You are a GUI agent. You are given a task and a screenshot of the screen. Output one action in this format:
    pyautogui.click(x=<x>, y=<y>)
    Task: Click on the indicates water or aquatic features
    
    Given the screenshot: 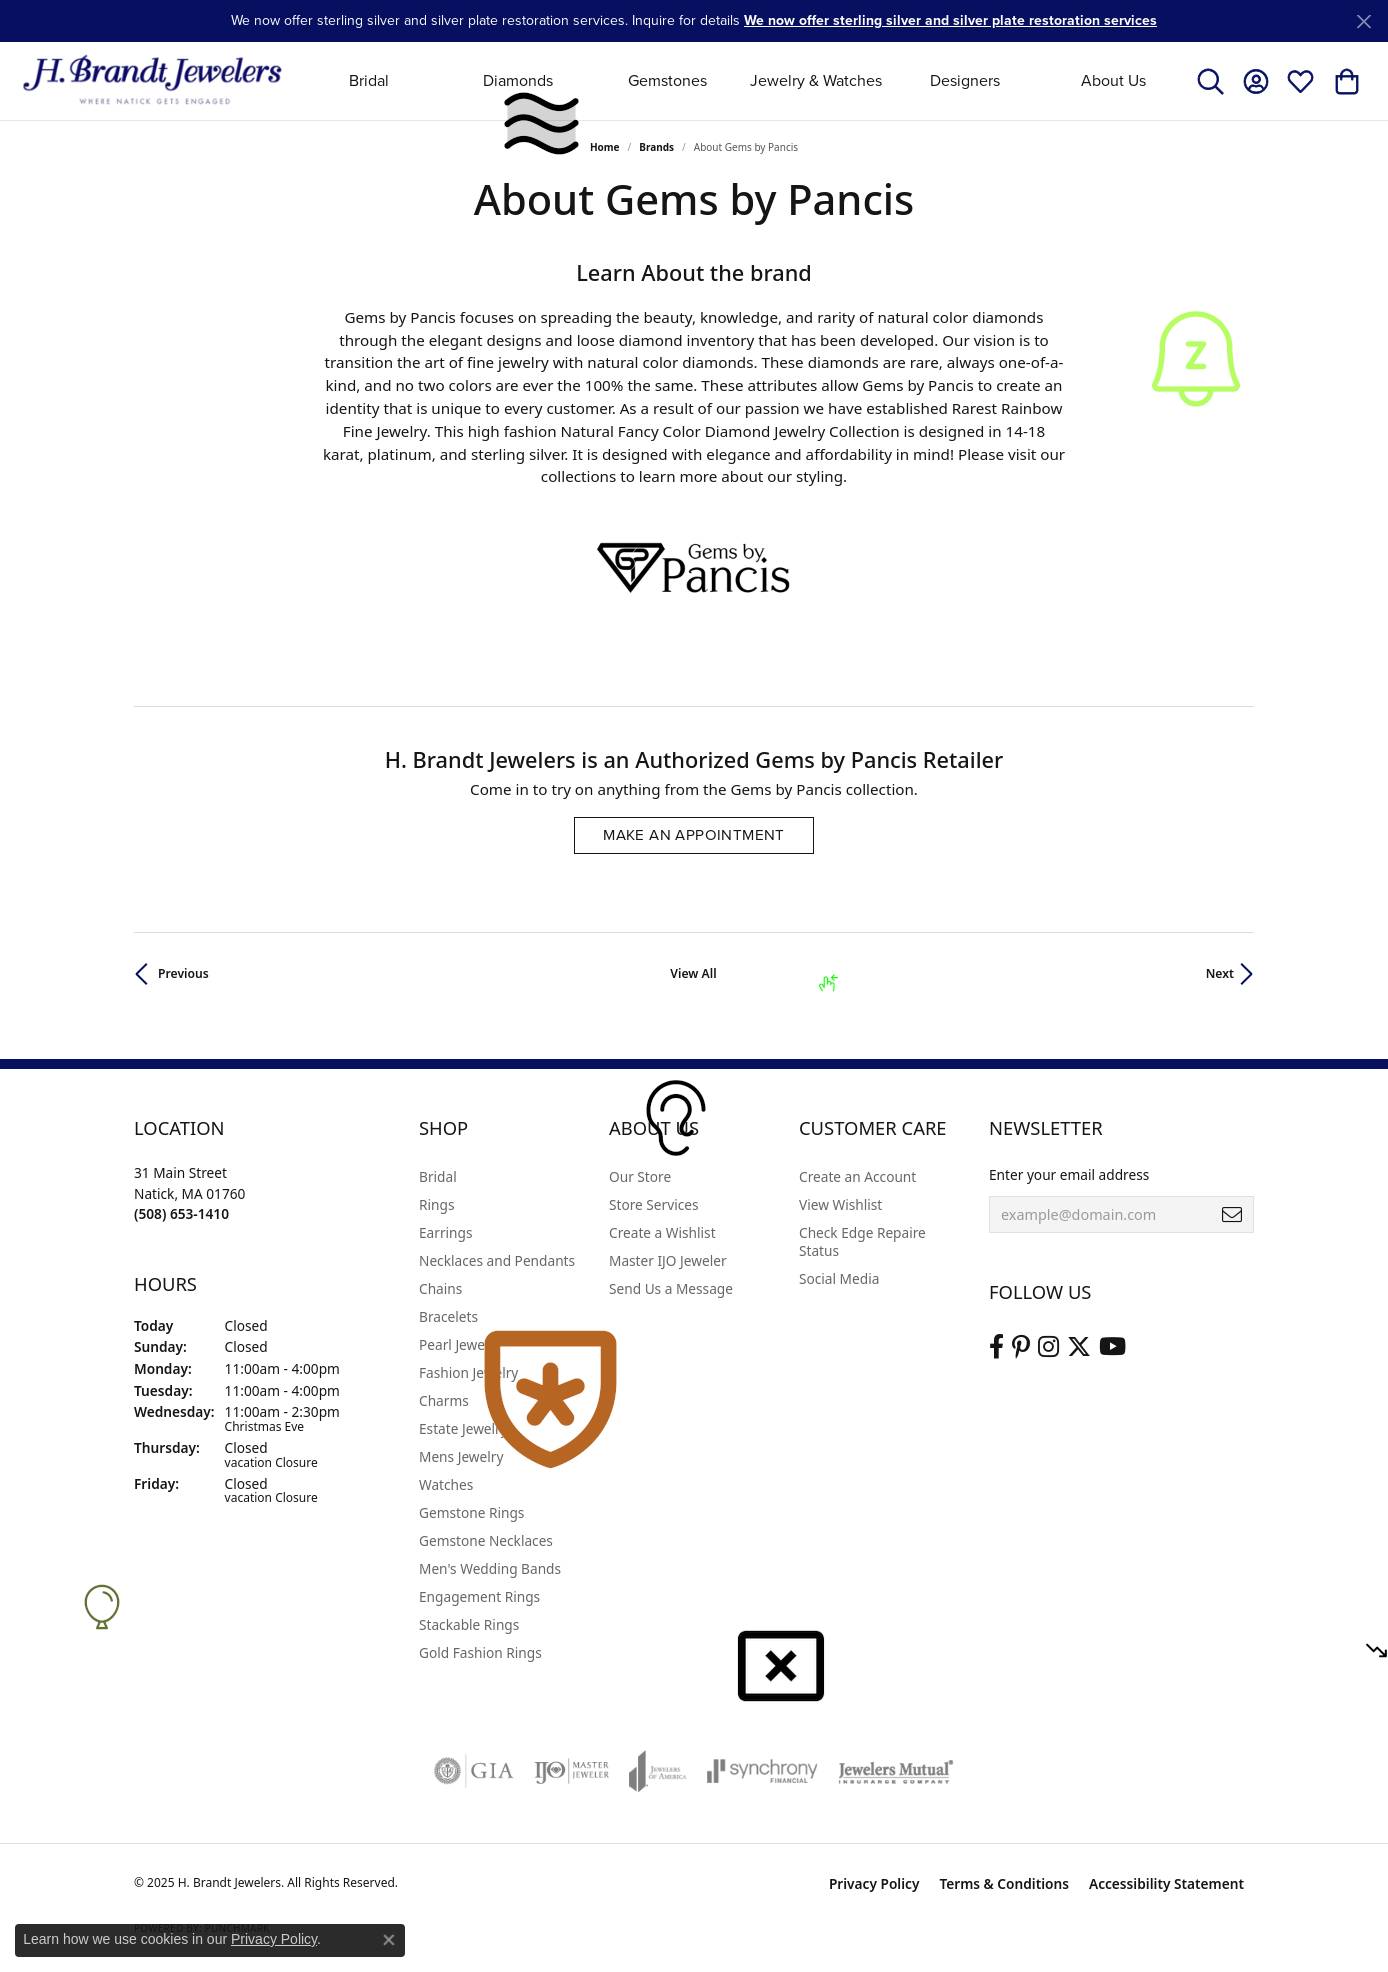 What is the action you would take?
    pyautogui.click(x=541, y=123)
    